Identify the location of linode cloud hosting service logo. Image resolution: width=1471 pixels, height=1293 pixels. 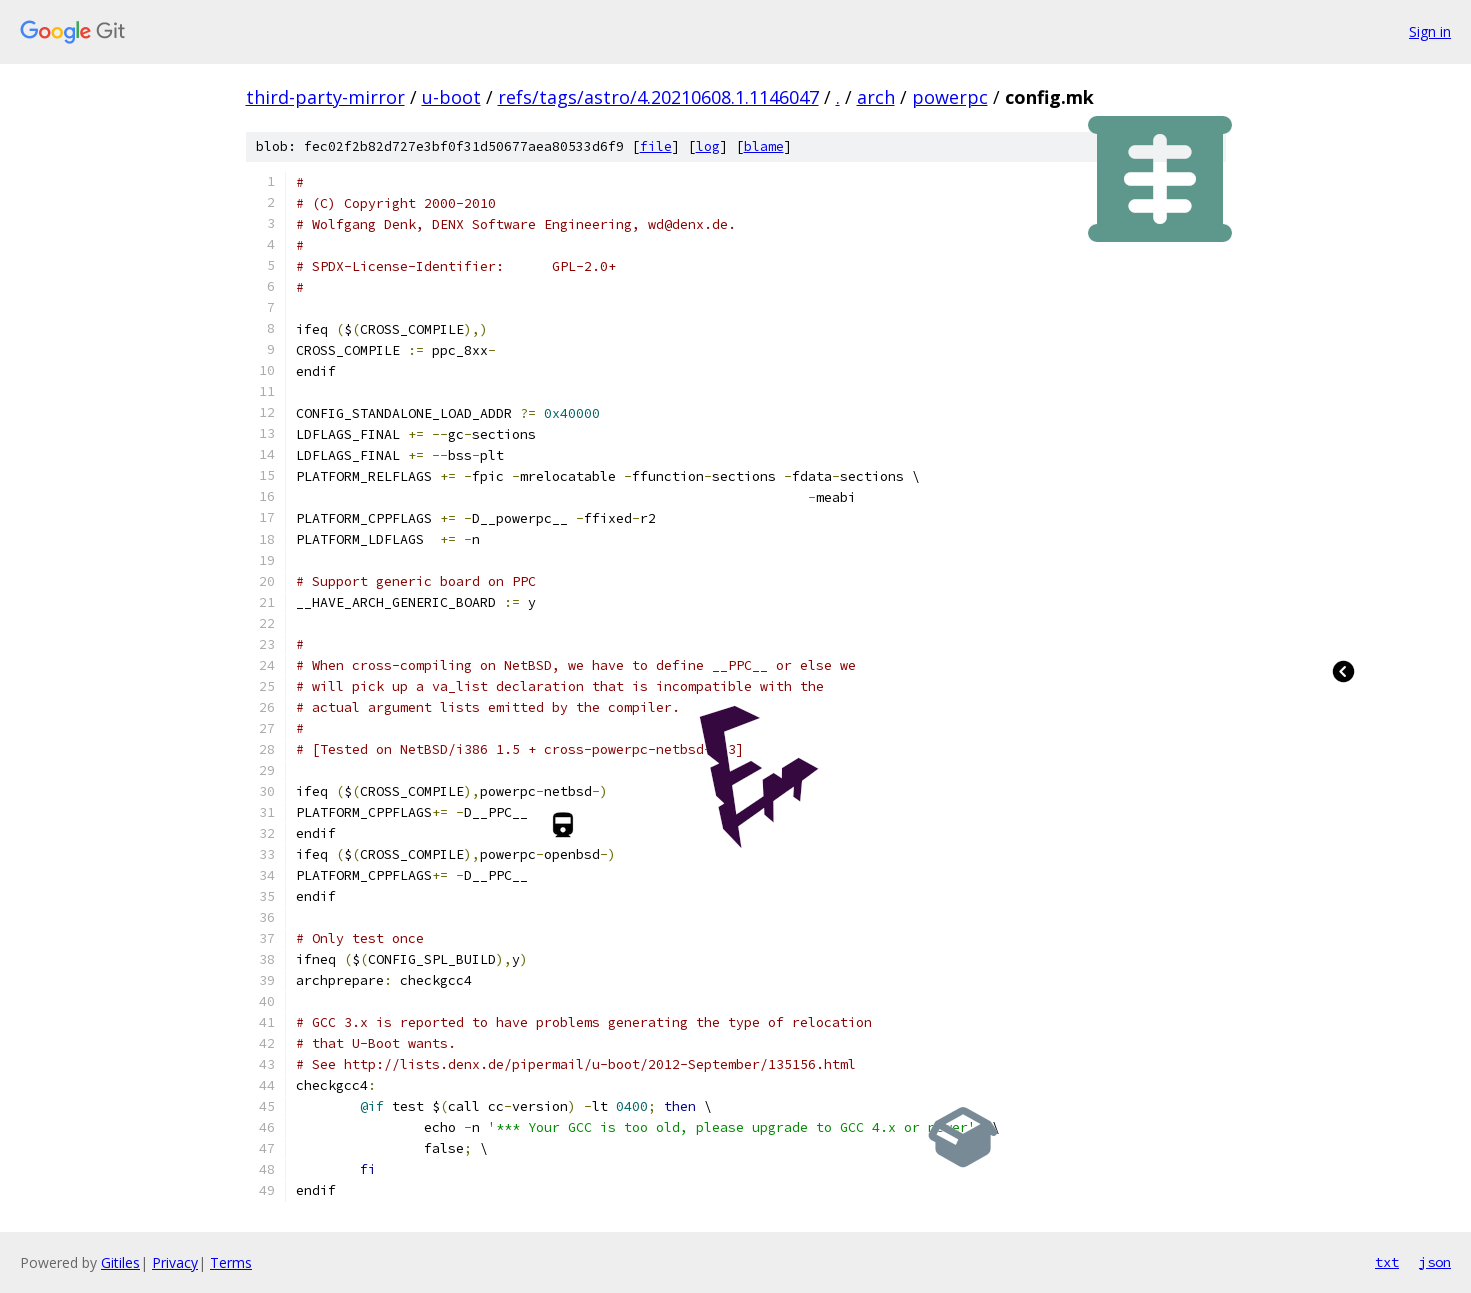
(759, 777).